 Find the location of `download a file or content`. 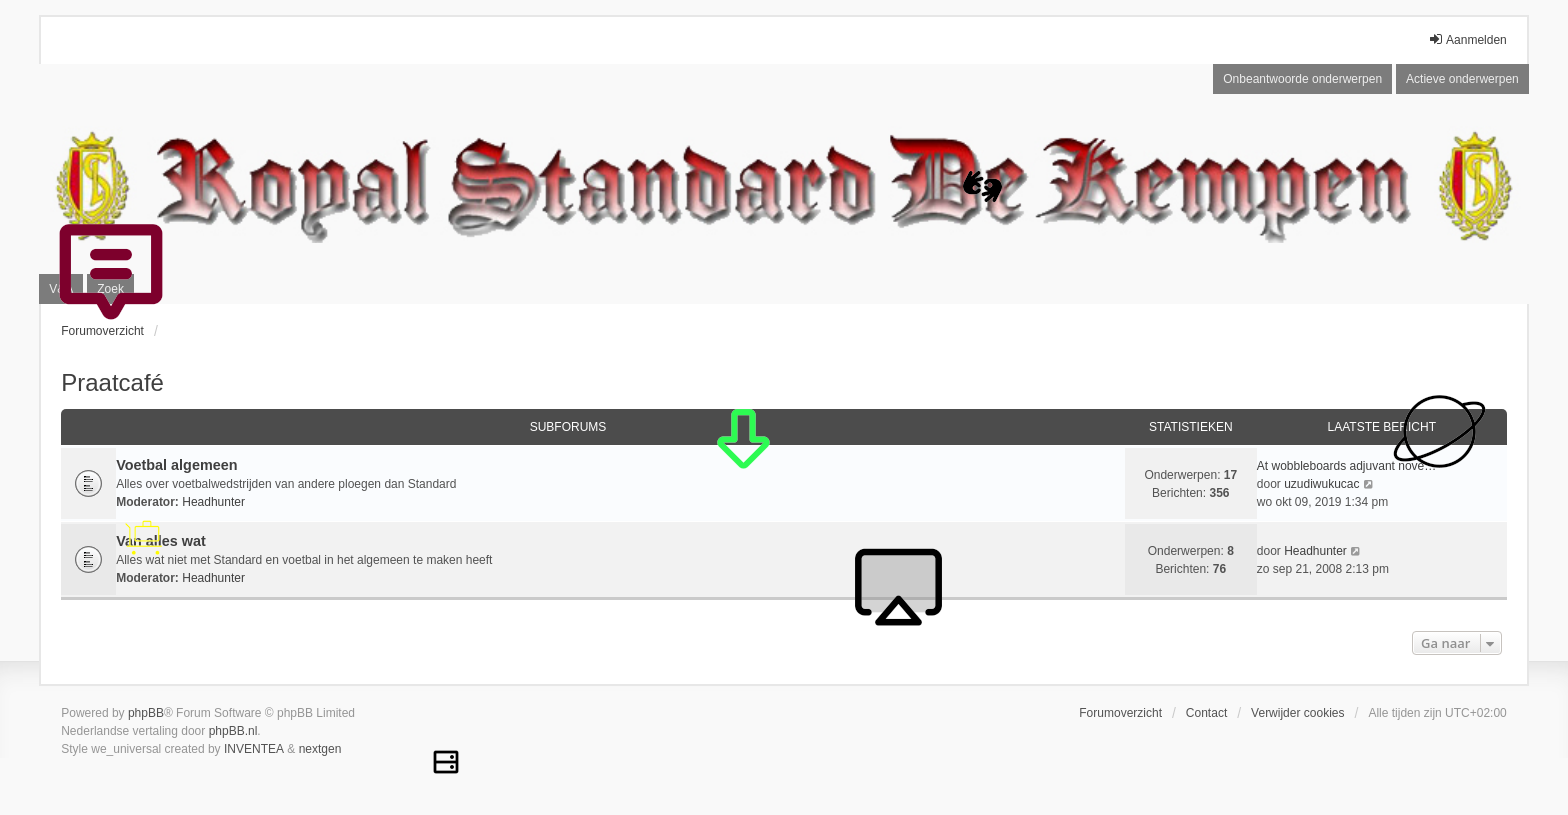

download a file or content is located at coordinates (743, 439).